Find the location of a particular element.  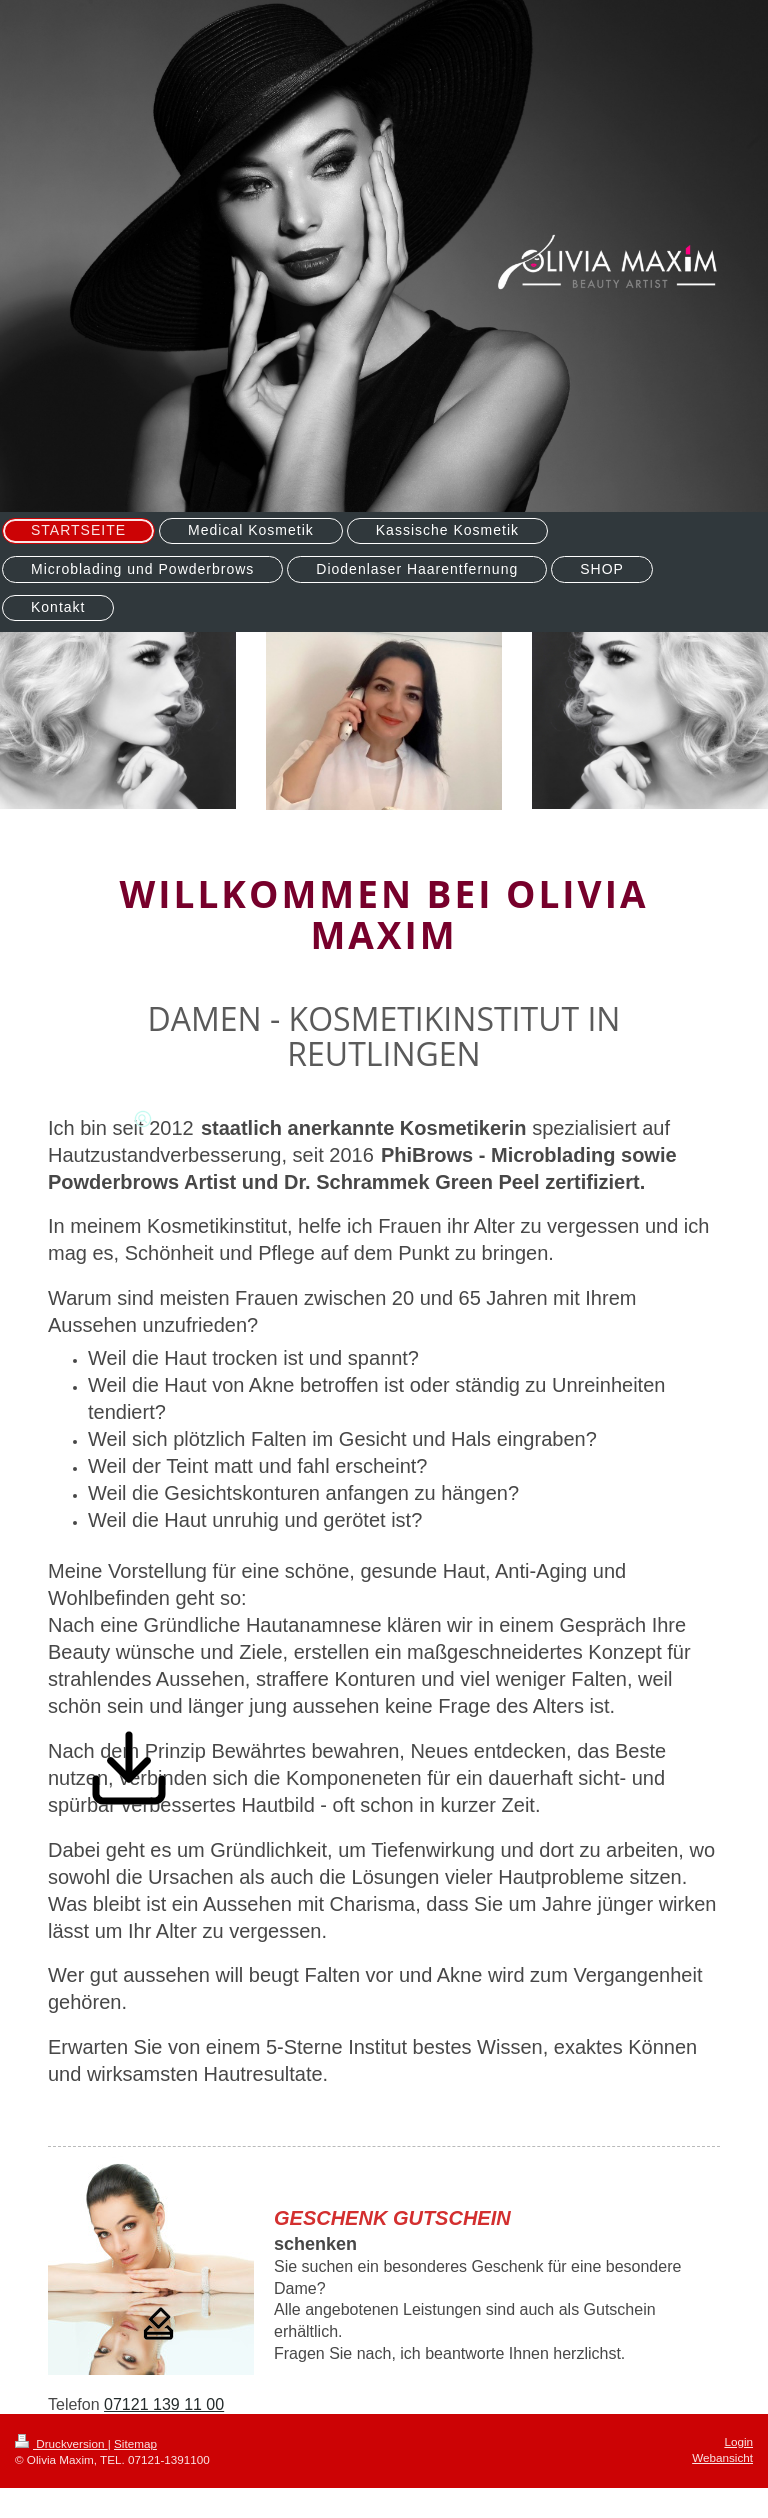

cast your vote or submit a ballot is located at coordinates (158, 2323).